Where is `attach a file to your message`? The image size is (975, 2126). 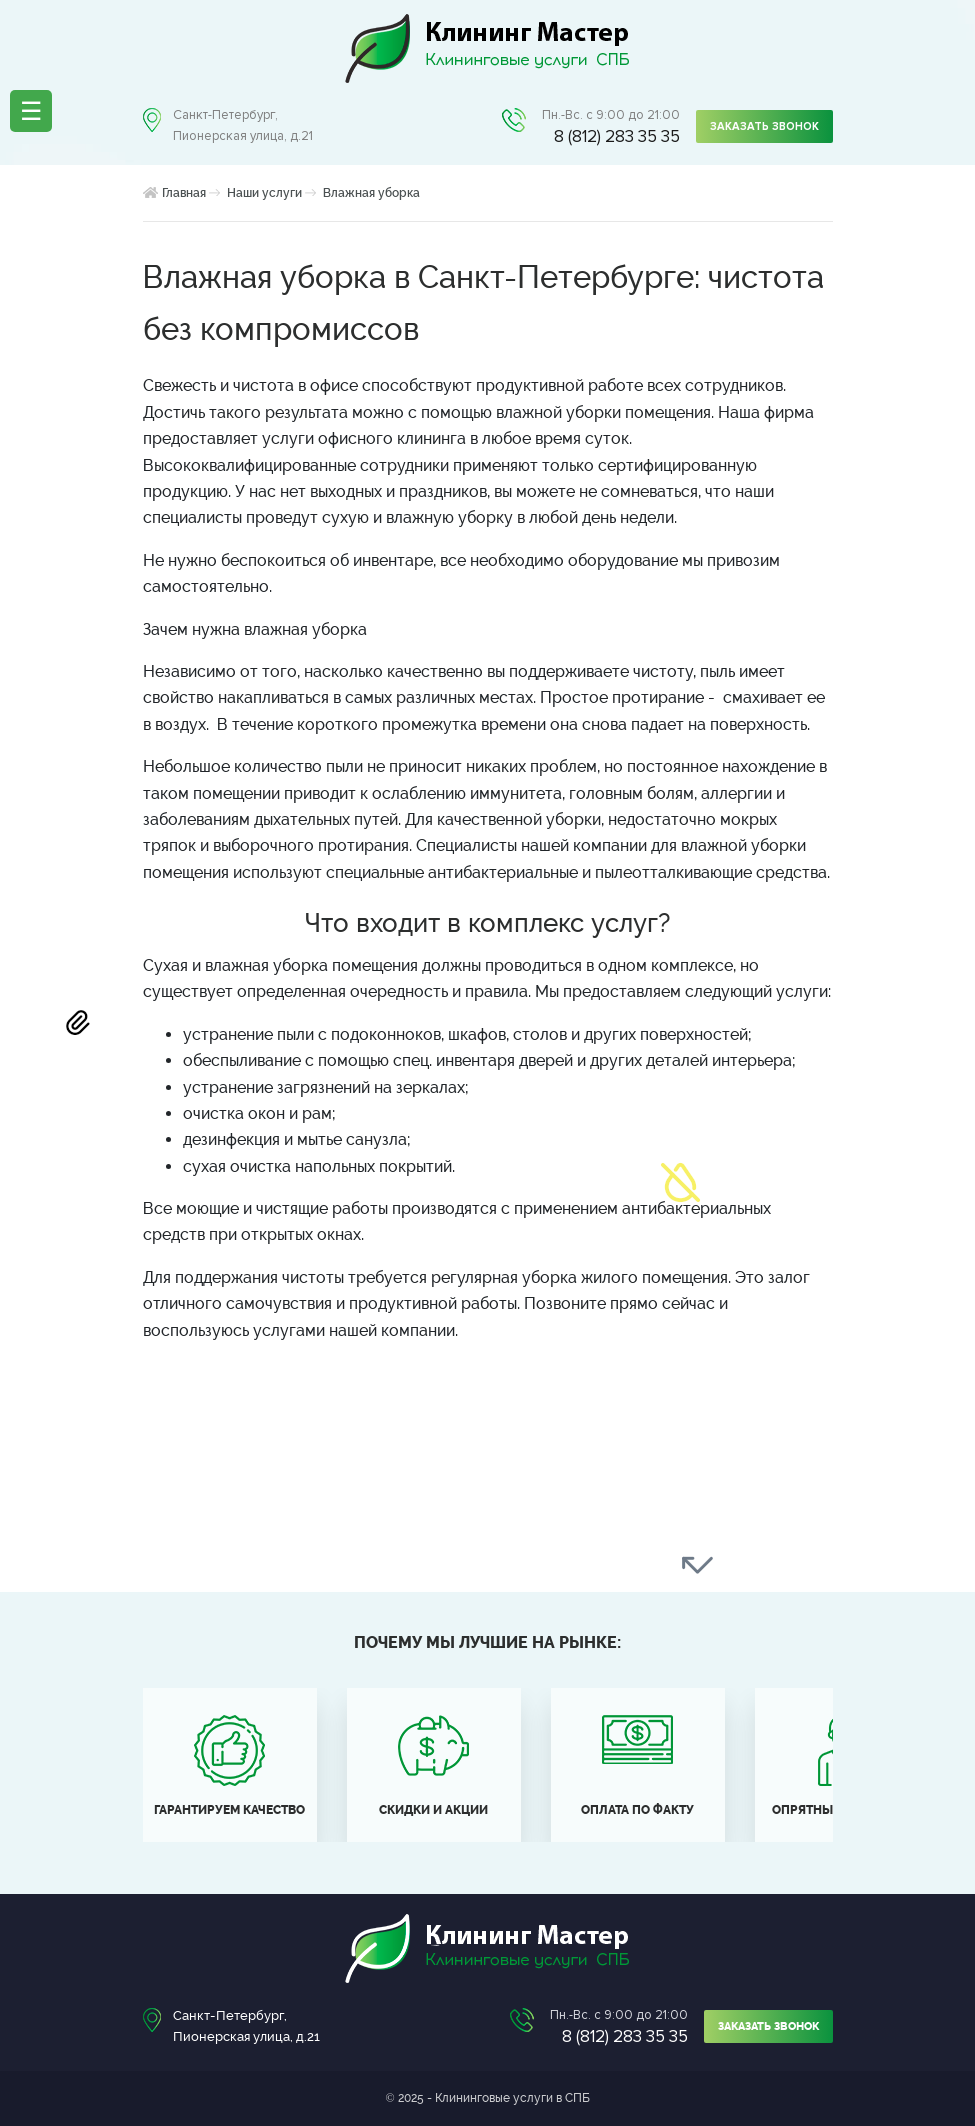
attach a file to your message is located at coordinates (77, 1022).